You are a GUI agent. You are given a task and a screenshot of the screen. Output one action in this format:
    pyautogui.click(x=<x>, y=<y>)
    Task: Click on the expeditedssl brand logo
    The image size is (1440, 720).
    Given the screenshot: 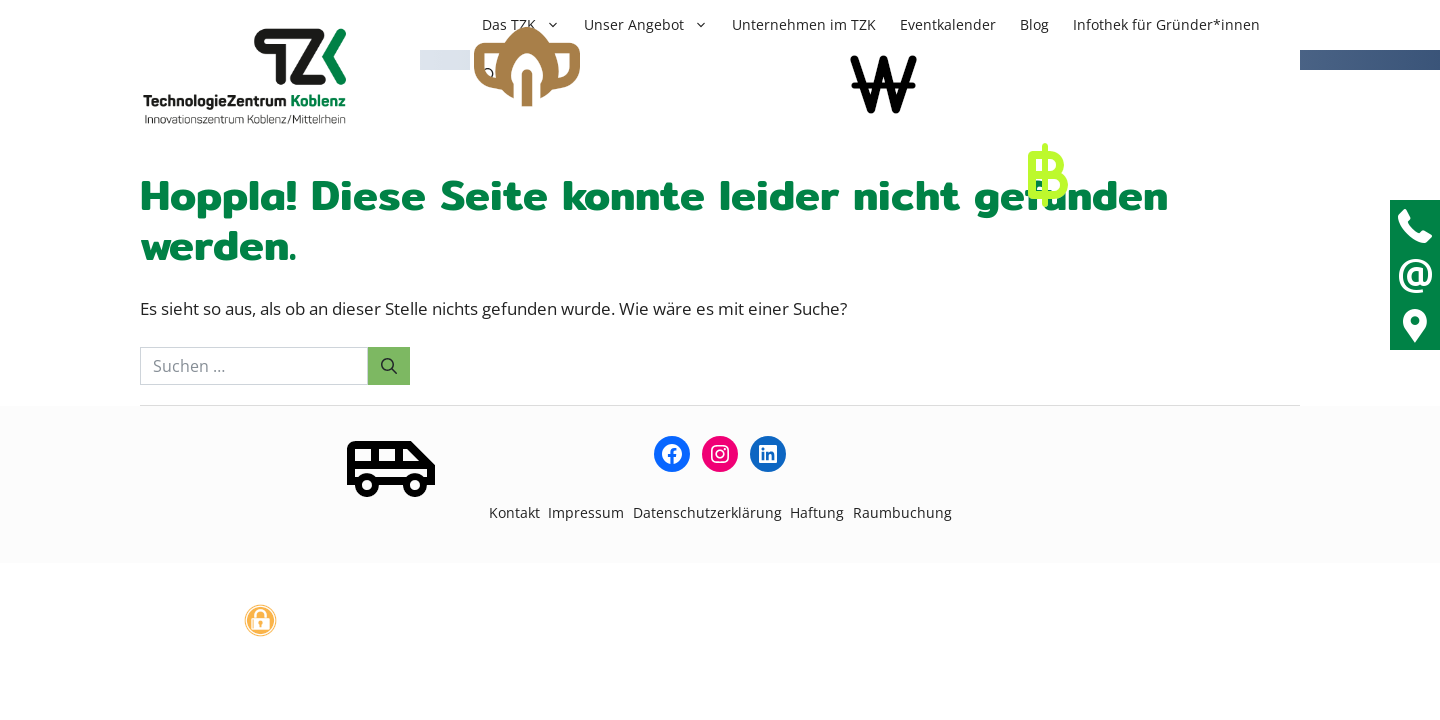 What is the action you would take?
    pyautogui.click(x=260, y=620)
    